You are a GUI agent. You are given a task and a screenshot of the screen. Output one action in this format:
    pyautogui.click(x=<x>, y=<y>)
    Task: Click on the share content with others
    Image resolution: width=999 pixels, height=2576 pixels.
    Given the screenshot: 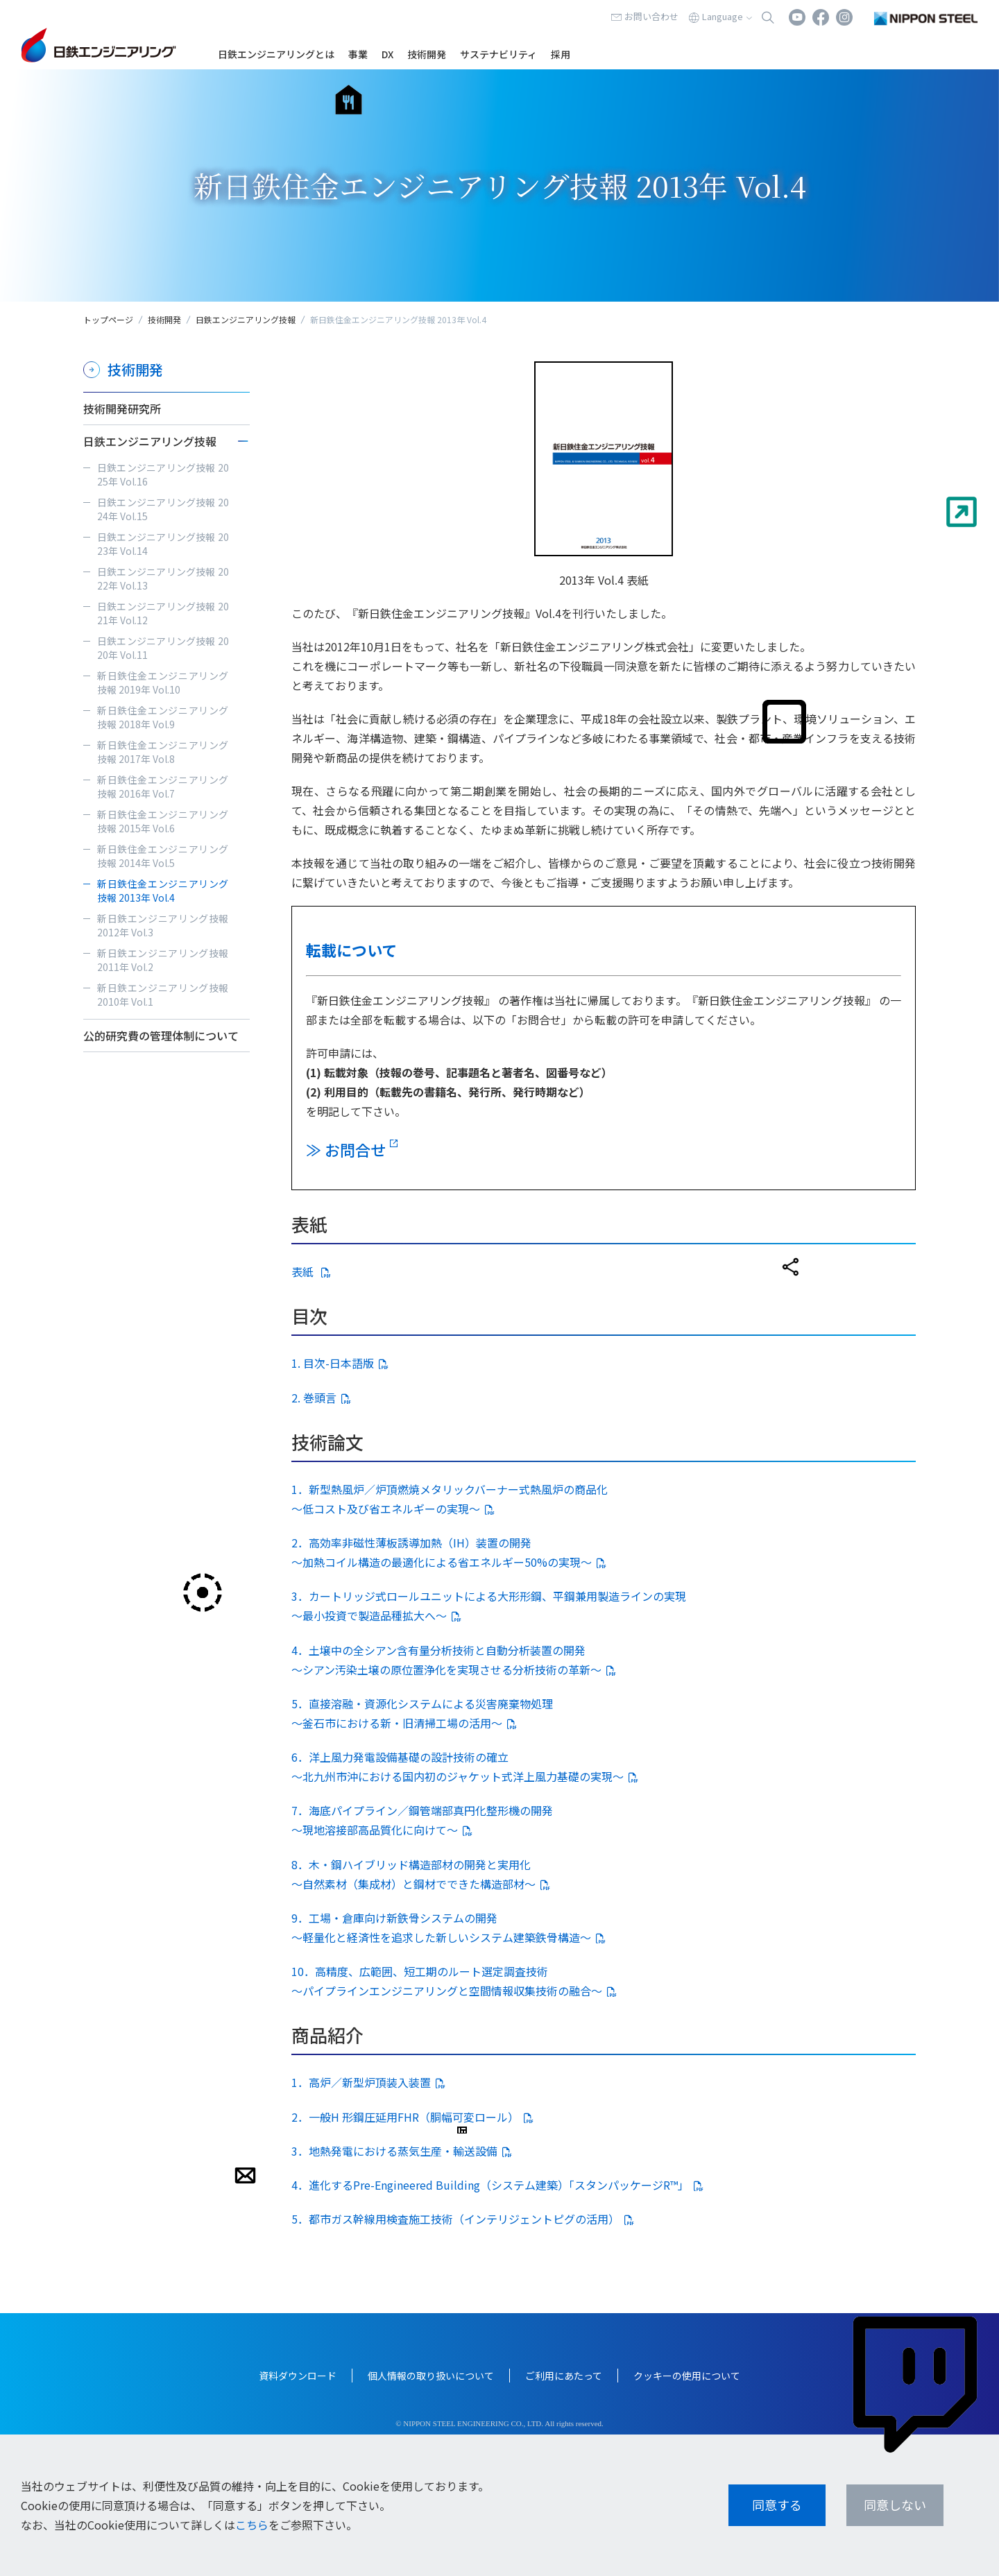 What is the action you would take?
    pyautogui.click(x=790, y=1266)
    